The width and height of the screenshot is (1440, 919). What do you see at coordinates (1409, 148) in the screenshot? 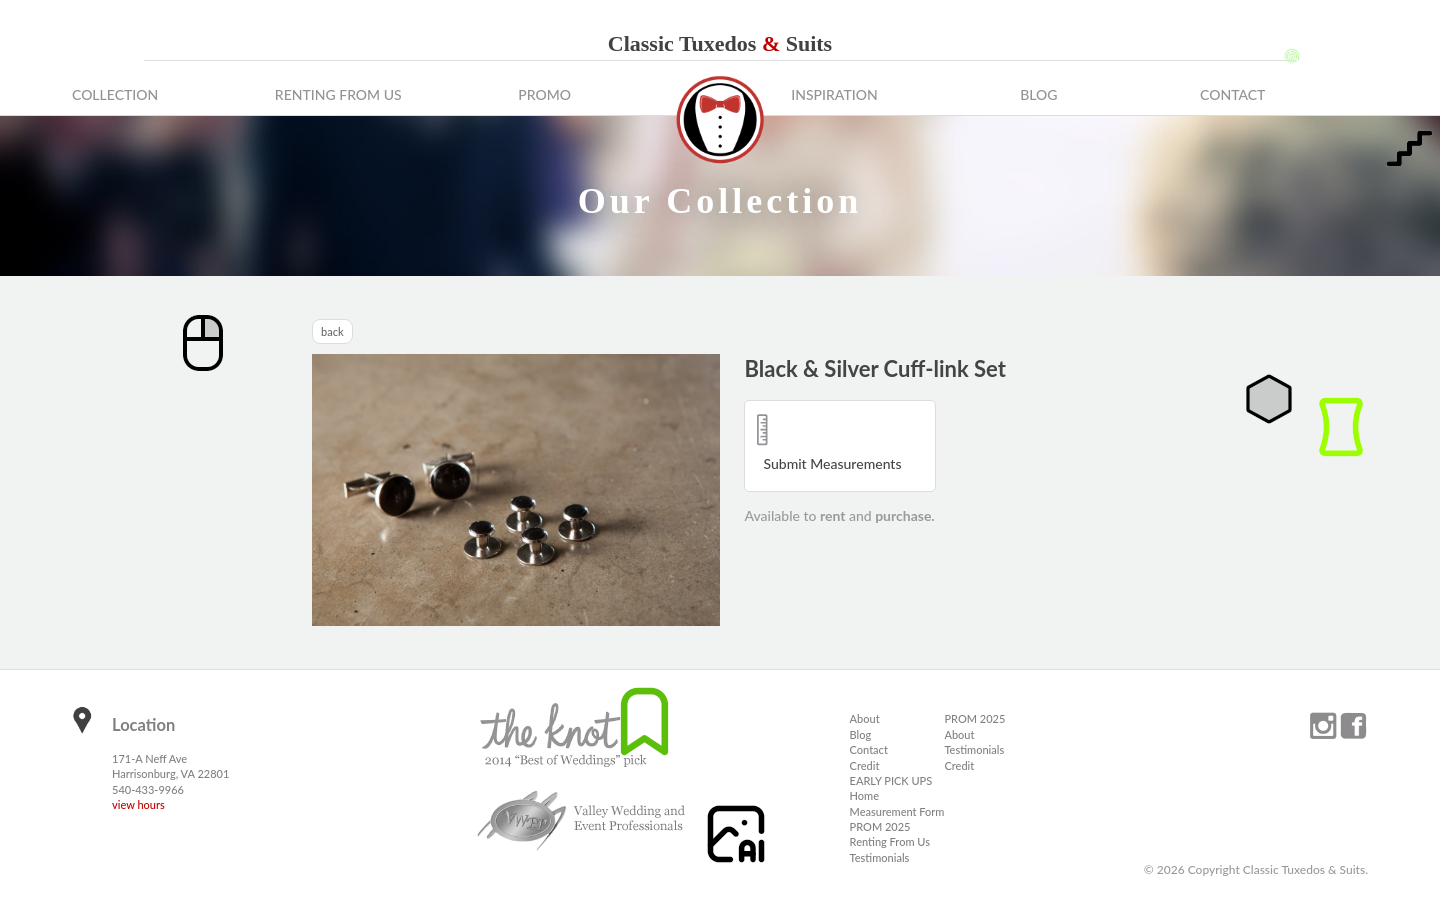
I see `indicates stairs or stairwell access` at bounding box center [1409, 148].